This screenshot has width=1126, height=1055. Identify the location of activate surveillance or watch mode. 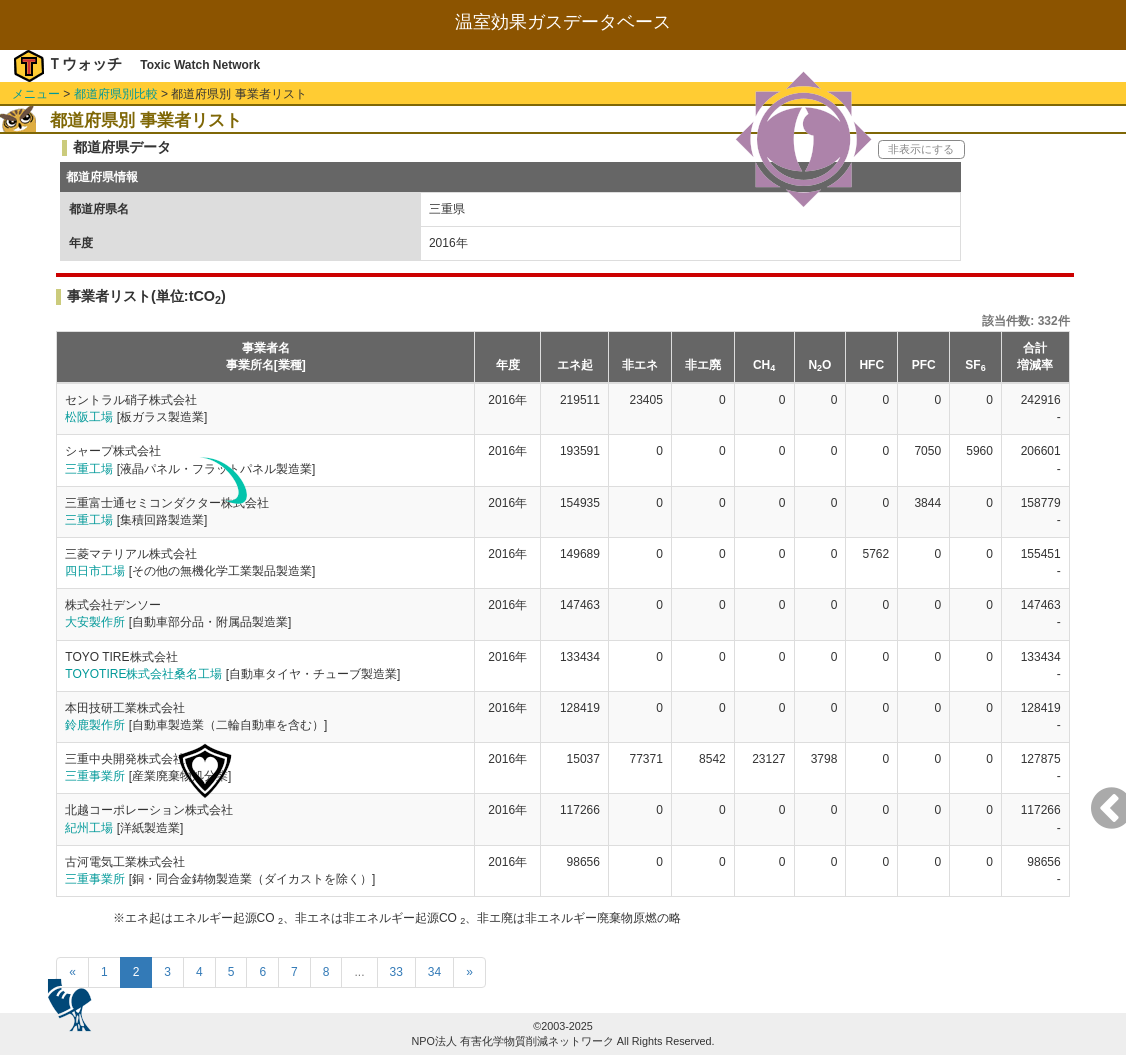
(803, 138).